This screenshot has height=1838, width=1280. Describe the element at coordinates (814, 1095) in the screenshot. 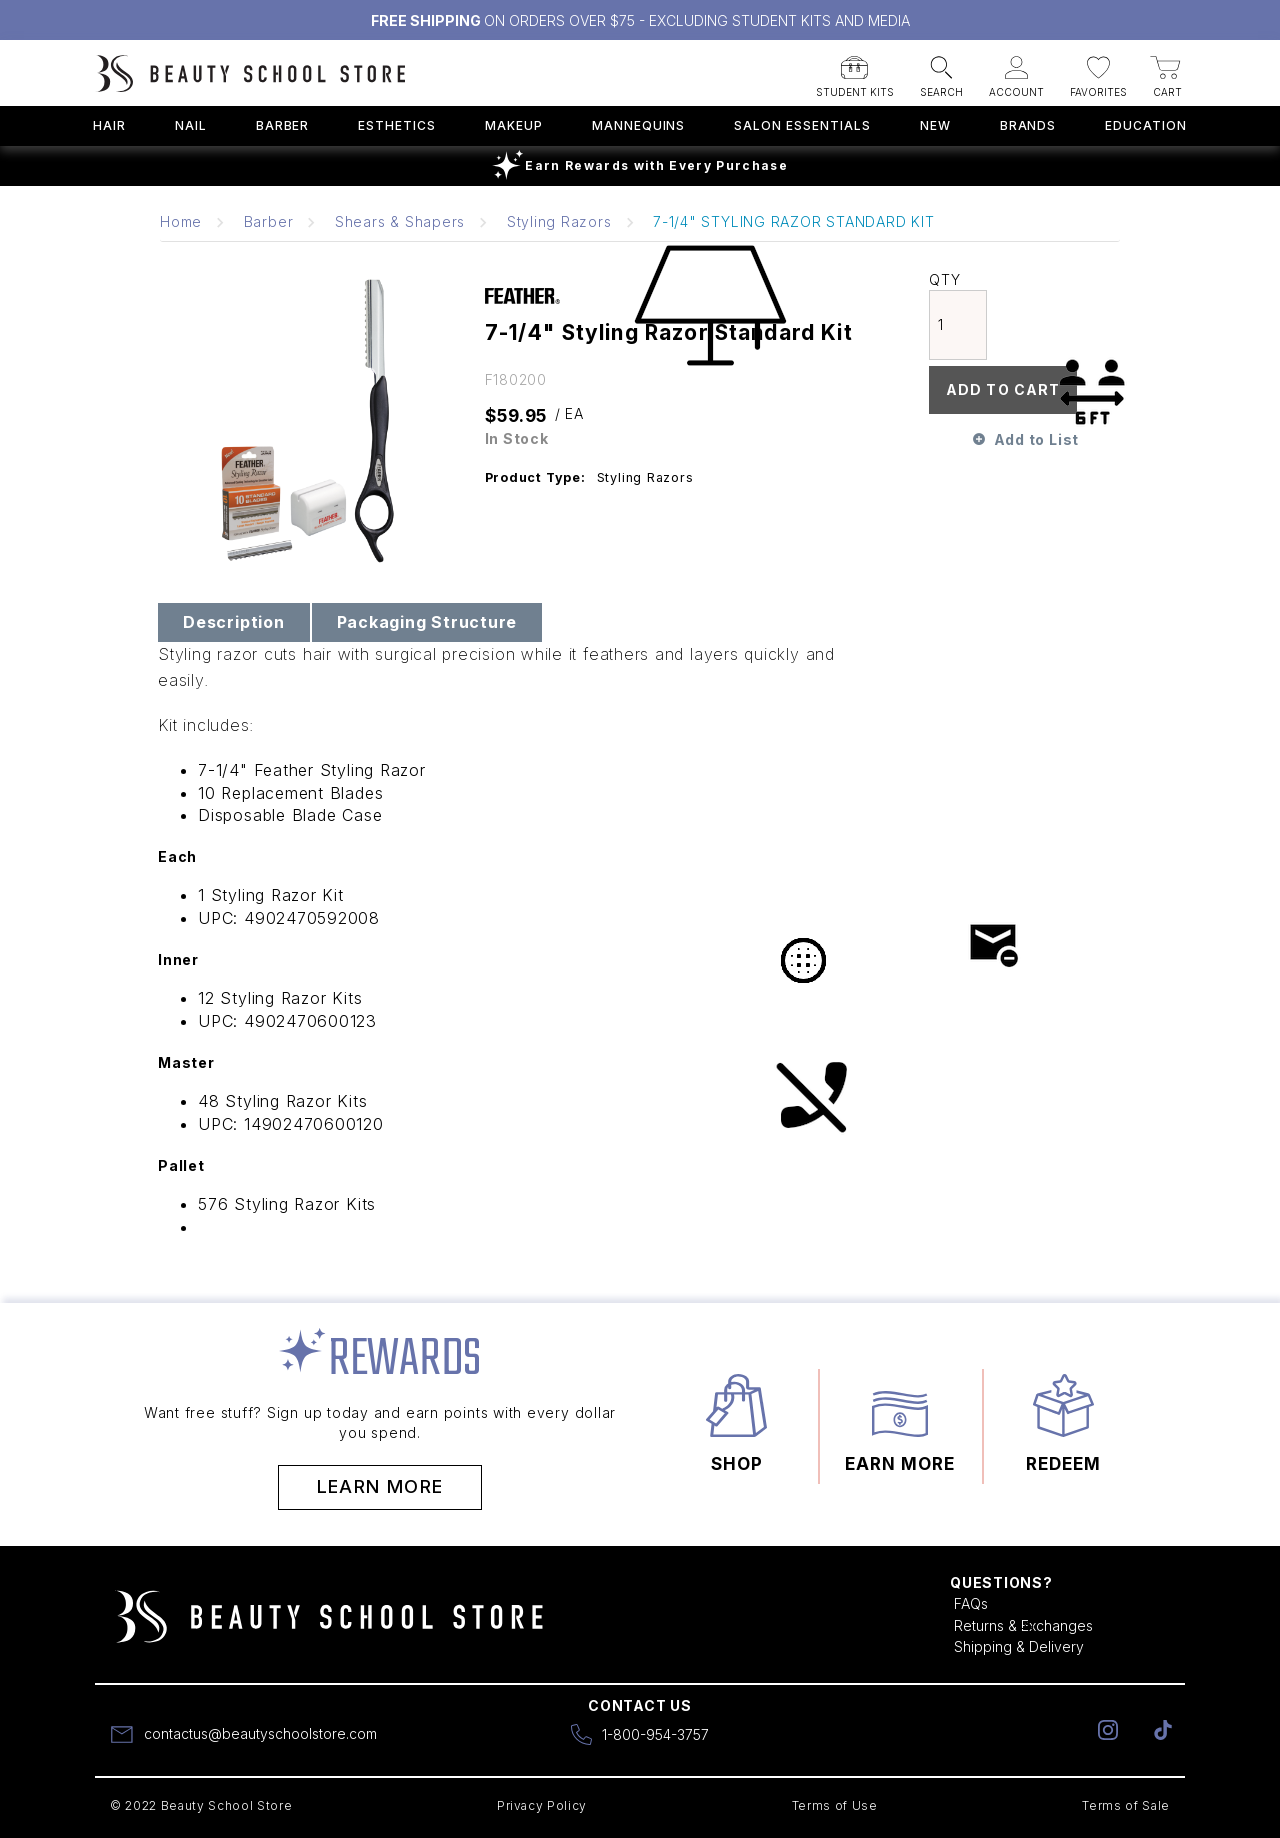

I see `indicates phone calls are disabled or unavailable` at that location.